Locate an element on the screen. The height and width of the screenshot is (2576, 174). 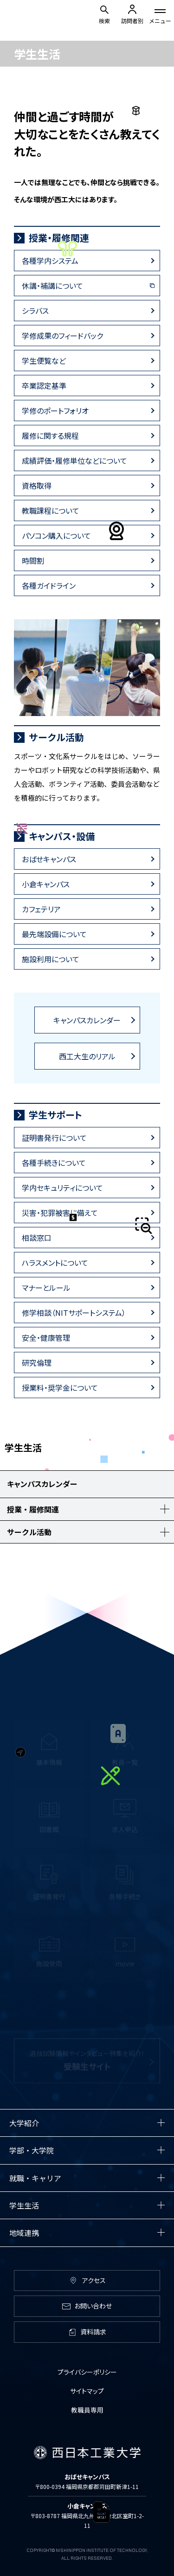
zoom out of selected area is located at coordinates (143, 1225).